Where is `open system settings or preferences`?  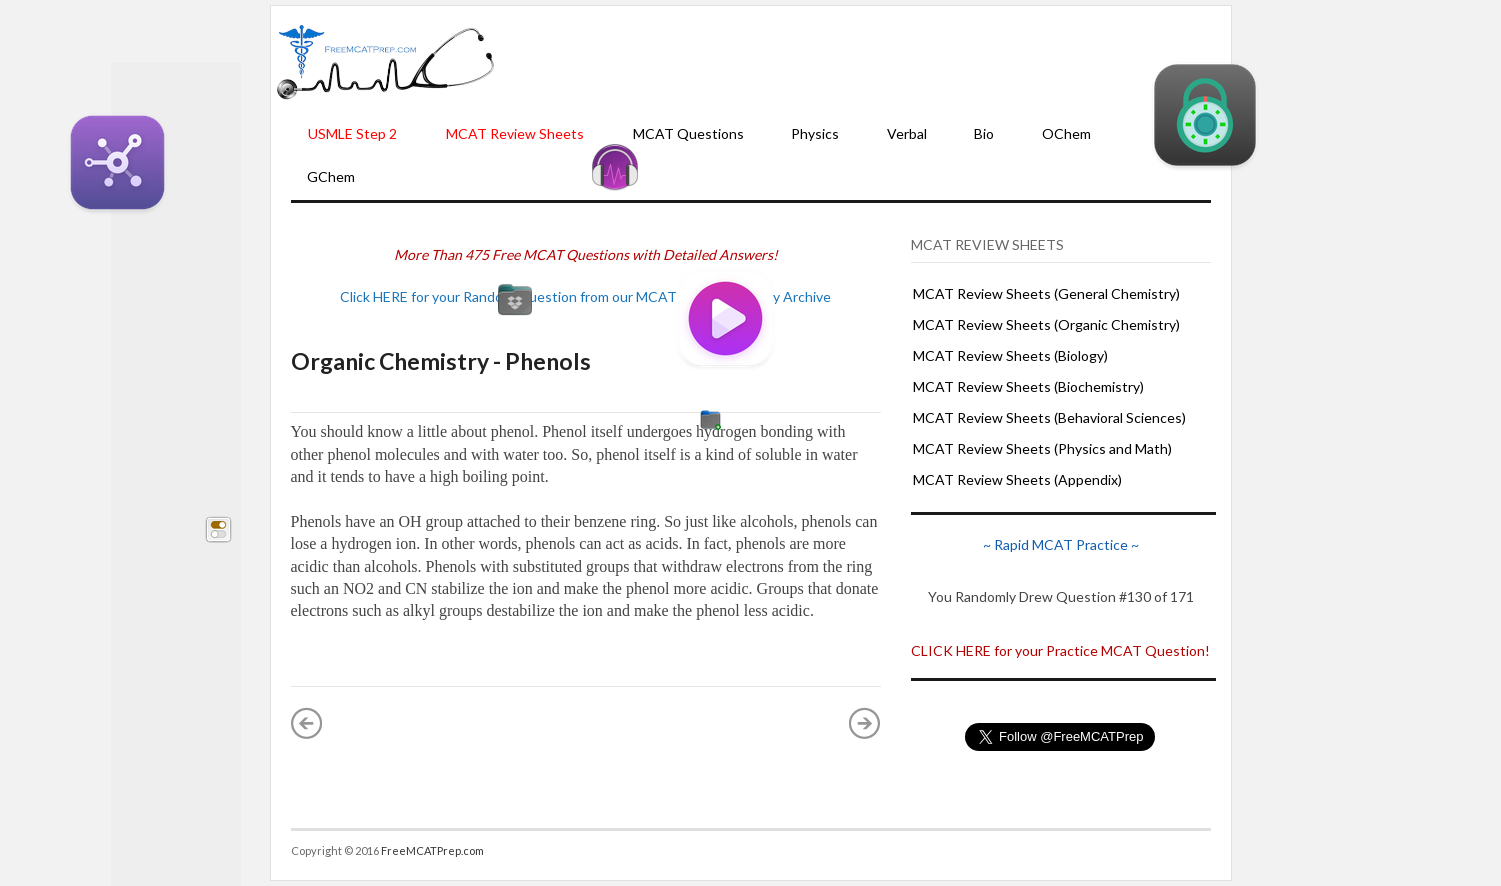 open system settings or preferences is located at coordinates (218, 529).